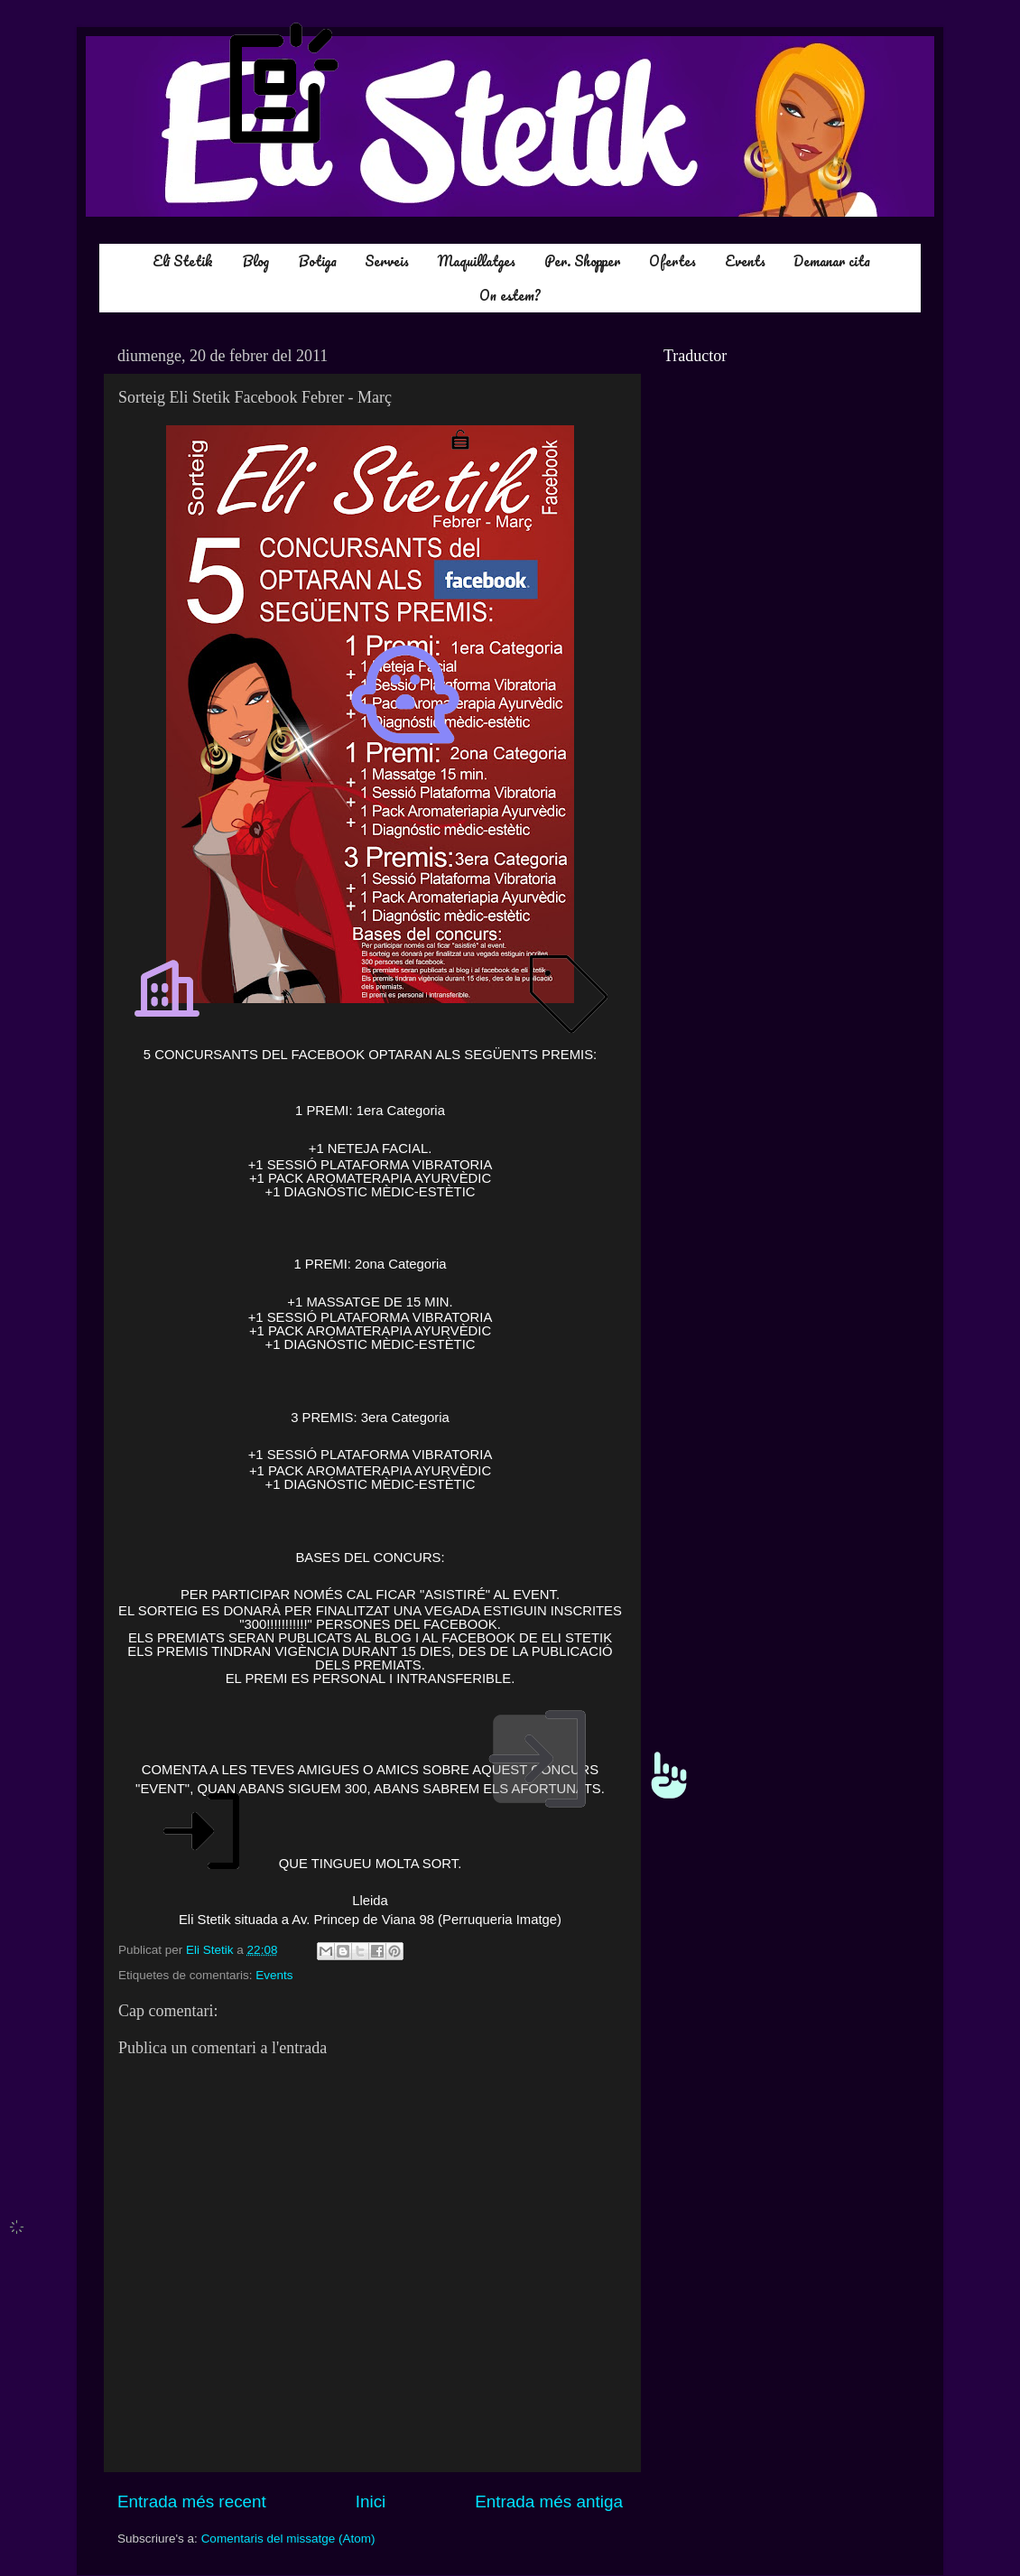  What do you see at coordinates (405, 694) in the screenshot?
I see `enable ghost mode or incognito browsing` at bounding box center [405, 694].